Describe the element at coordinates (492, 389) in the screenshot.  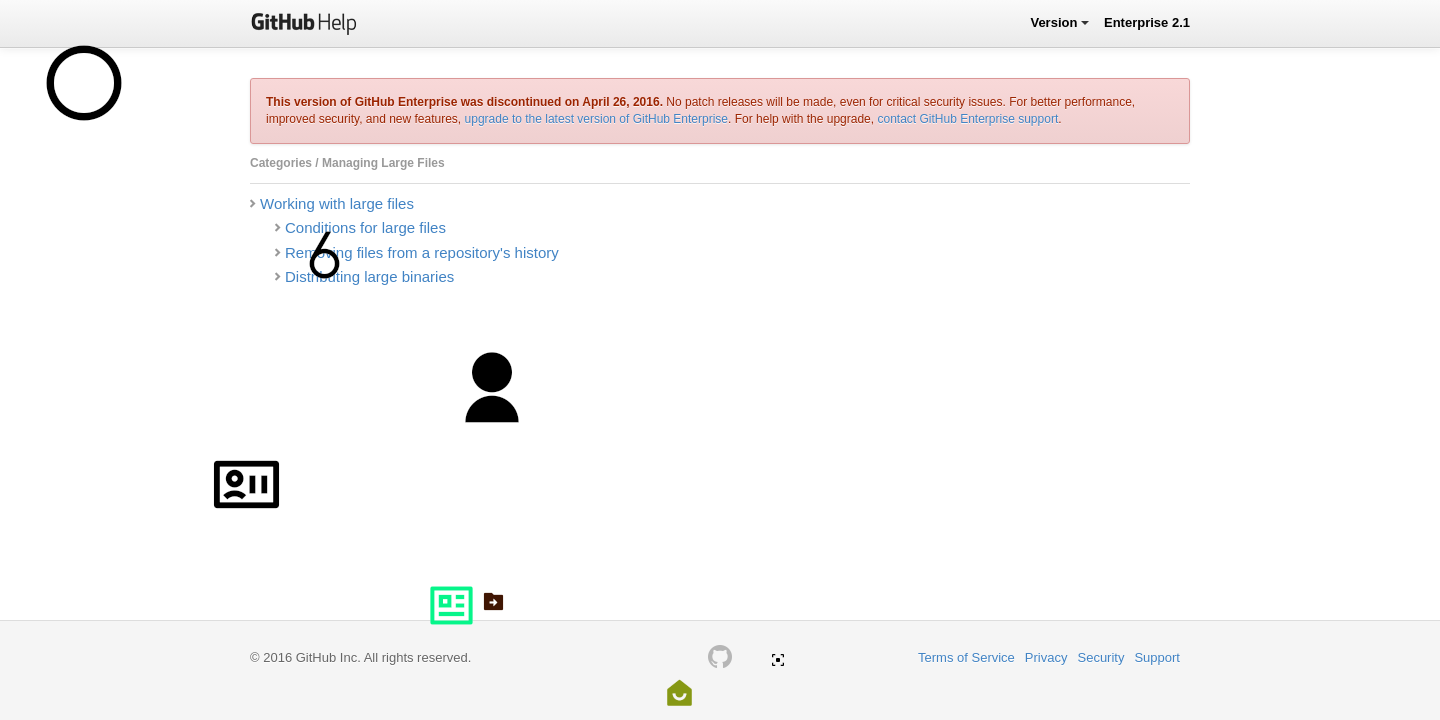
I see `view your profile` at that location.